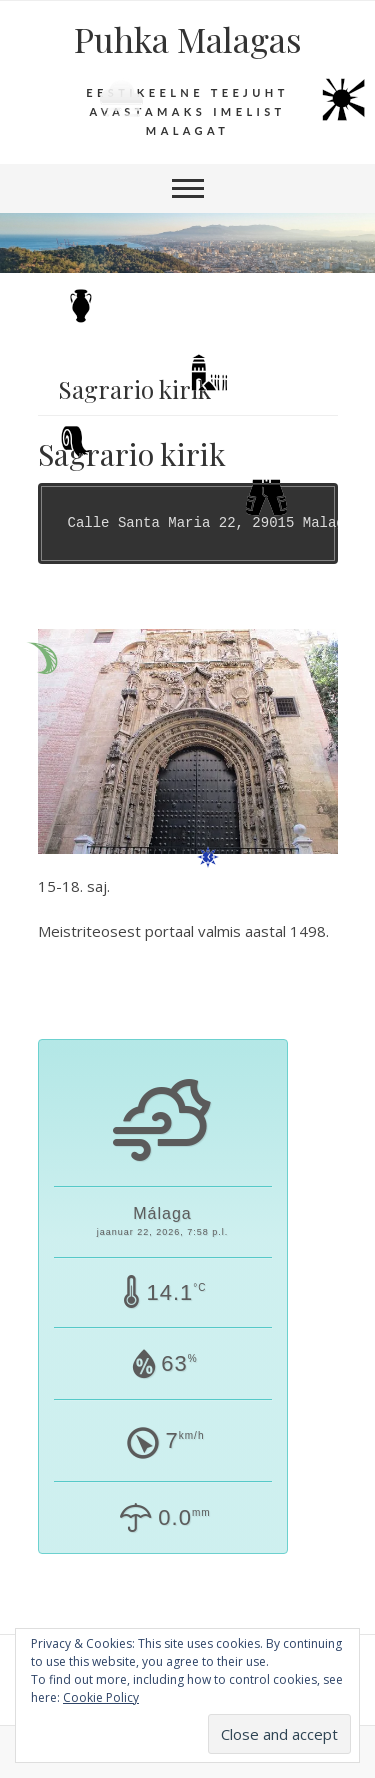 Image resolution: width=375 pixels, height=1778 pixels. I want to click on indicates an explosion or blast effect in gameplay, so click(343, 99).